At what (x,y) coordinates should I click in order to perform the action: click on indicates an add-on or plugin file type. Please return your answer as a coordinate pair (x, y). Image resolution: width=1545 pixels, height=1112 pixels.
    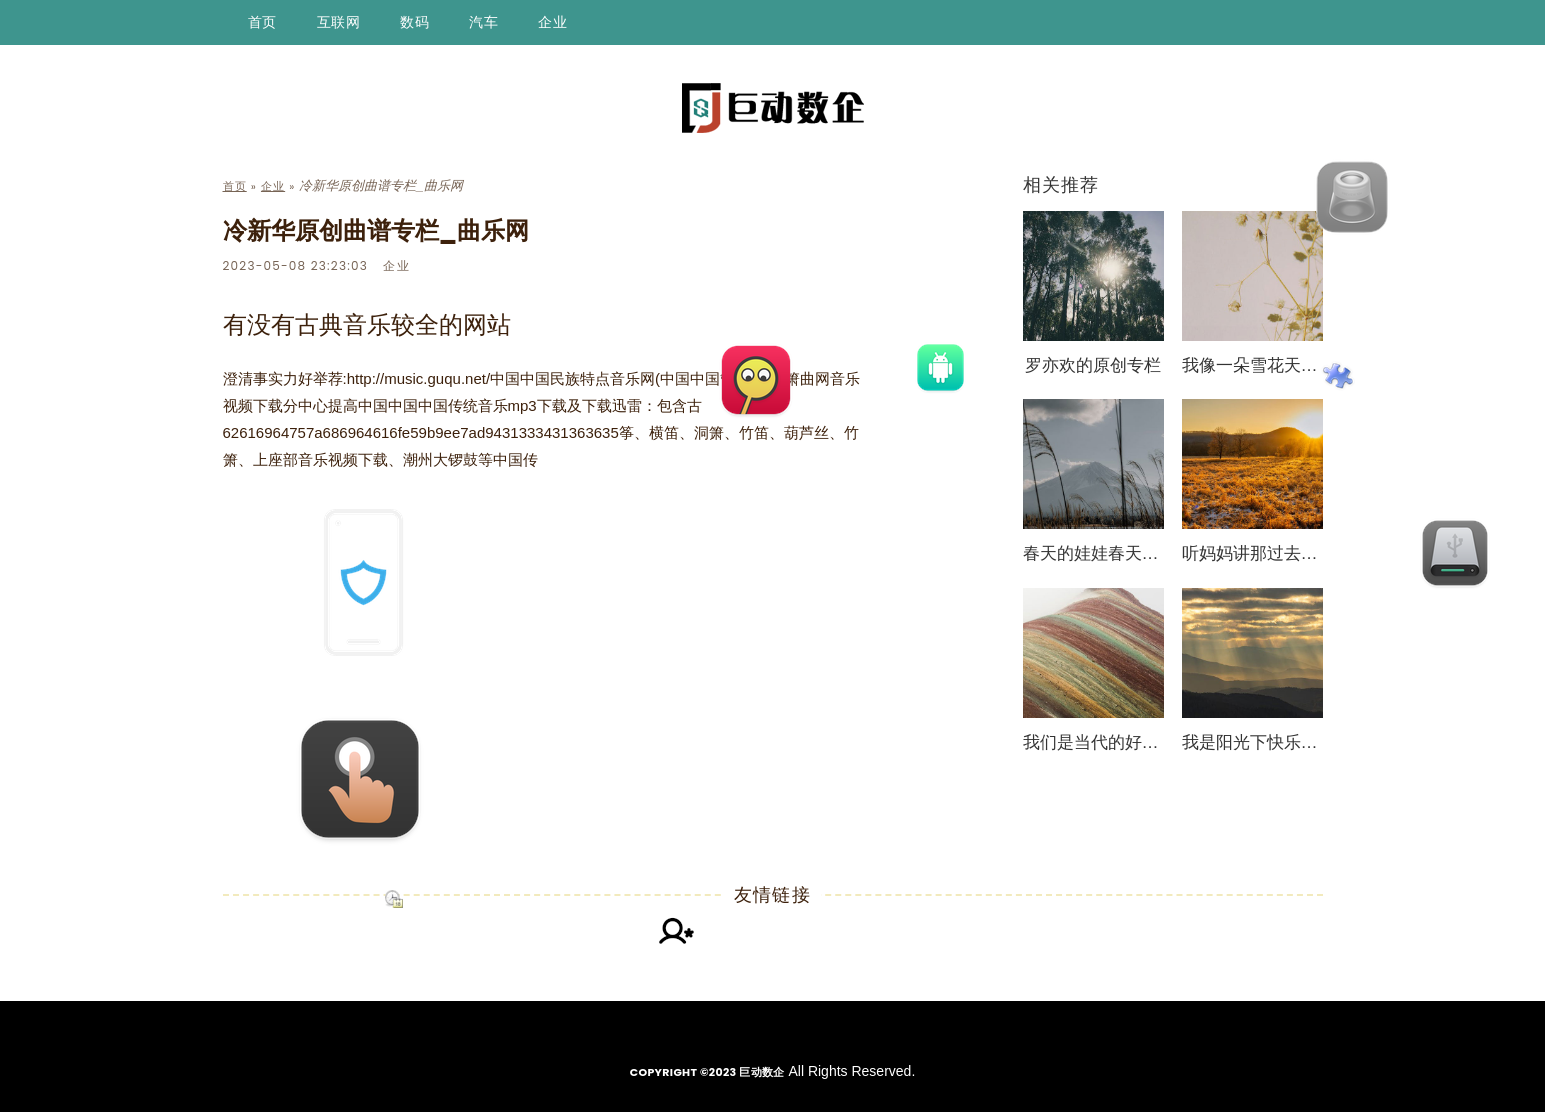
    Looking at the image, I should click on (1337, 375).